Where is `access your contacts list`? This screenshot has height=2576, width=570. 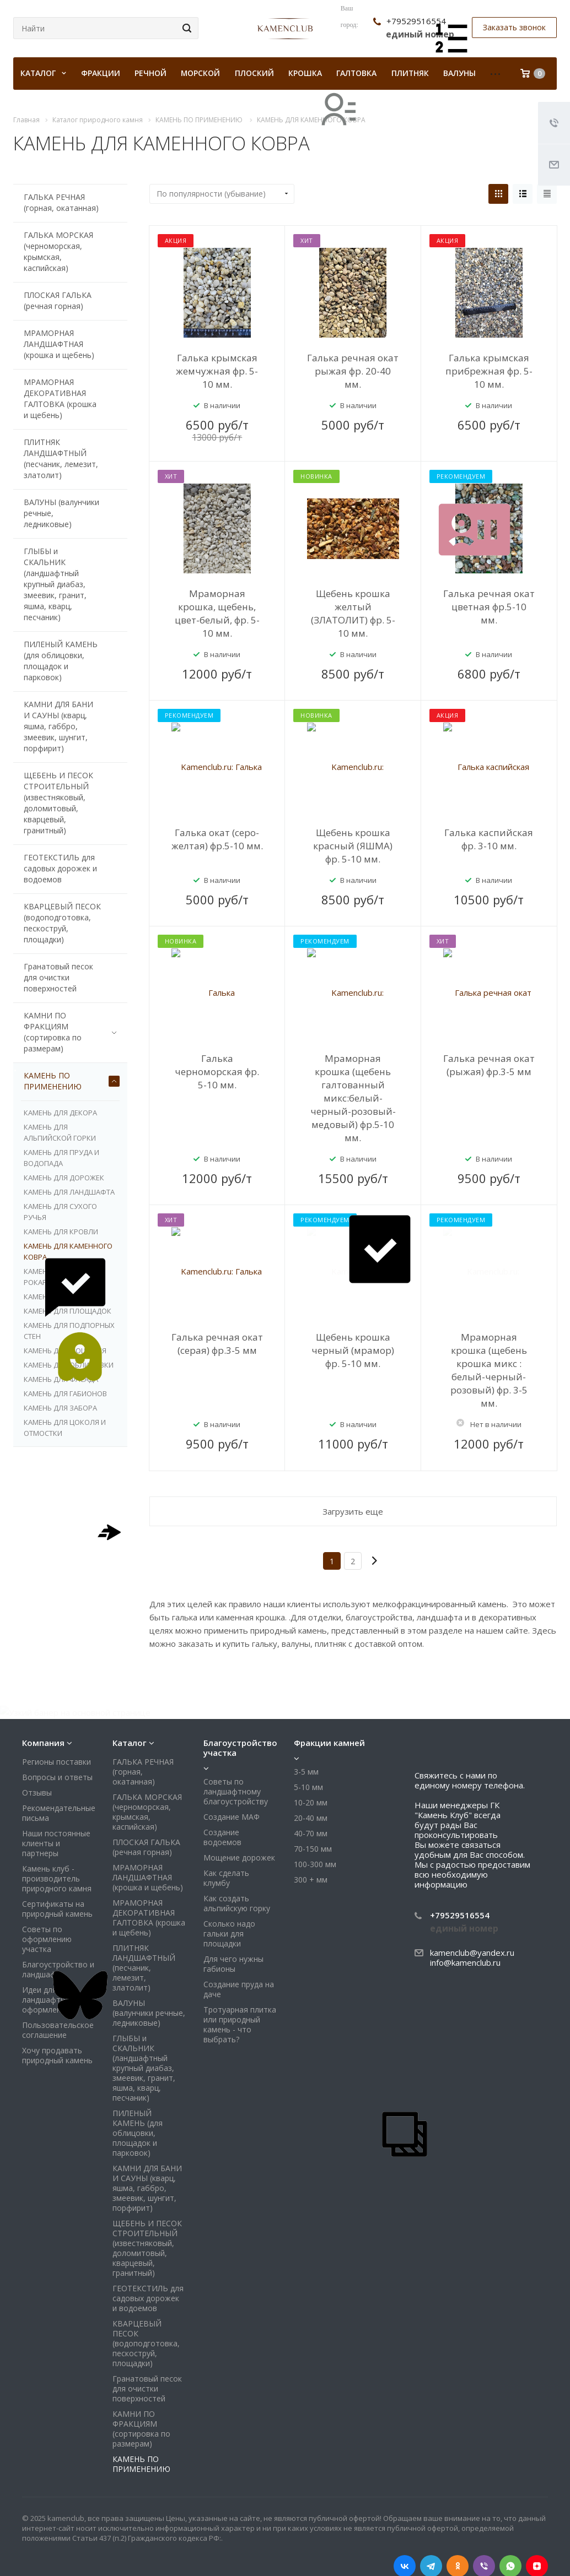 access your contacts list is located at coordinates (337, 110).